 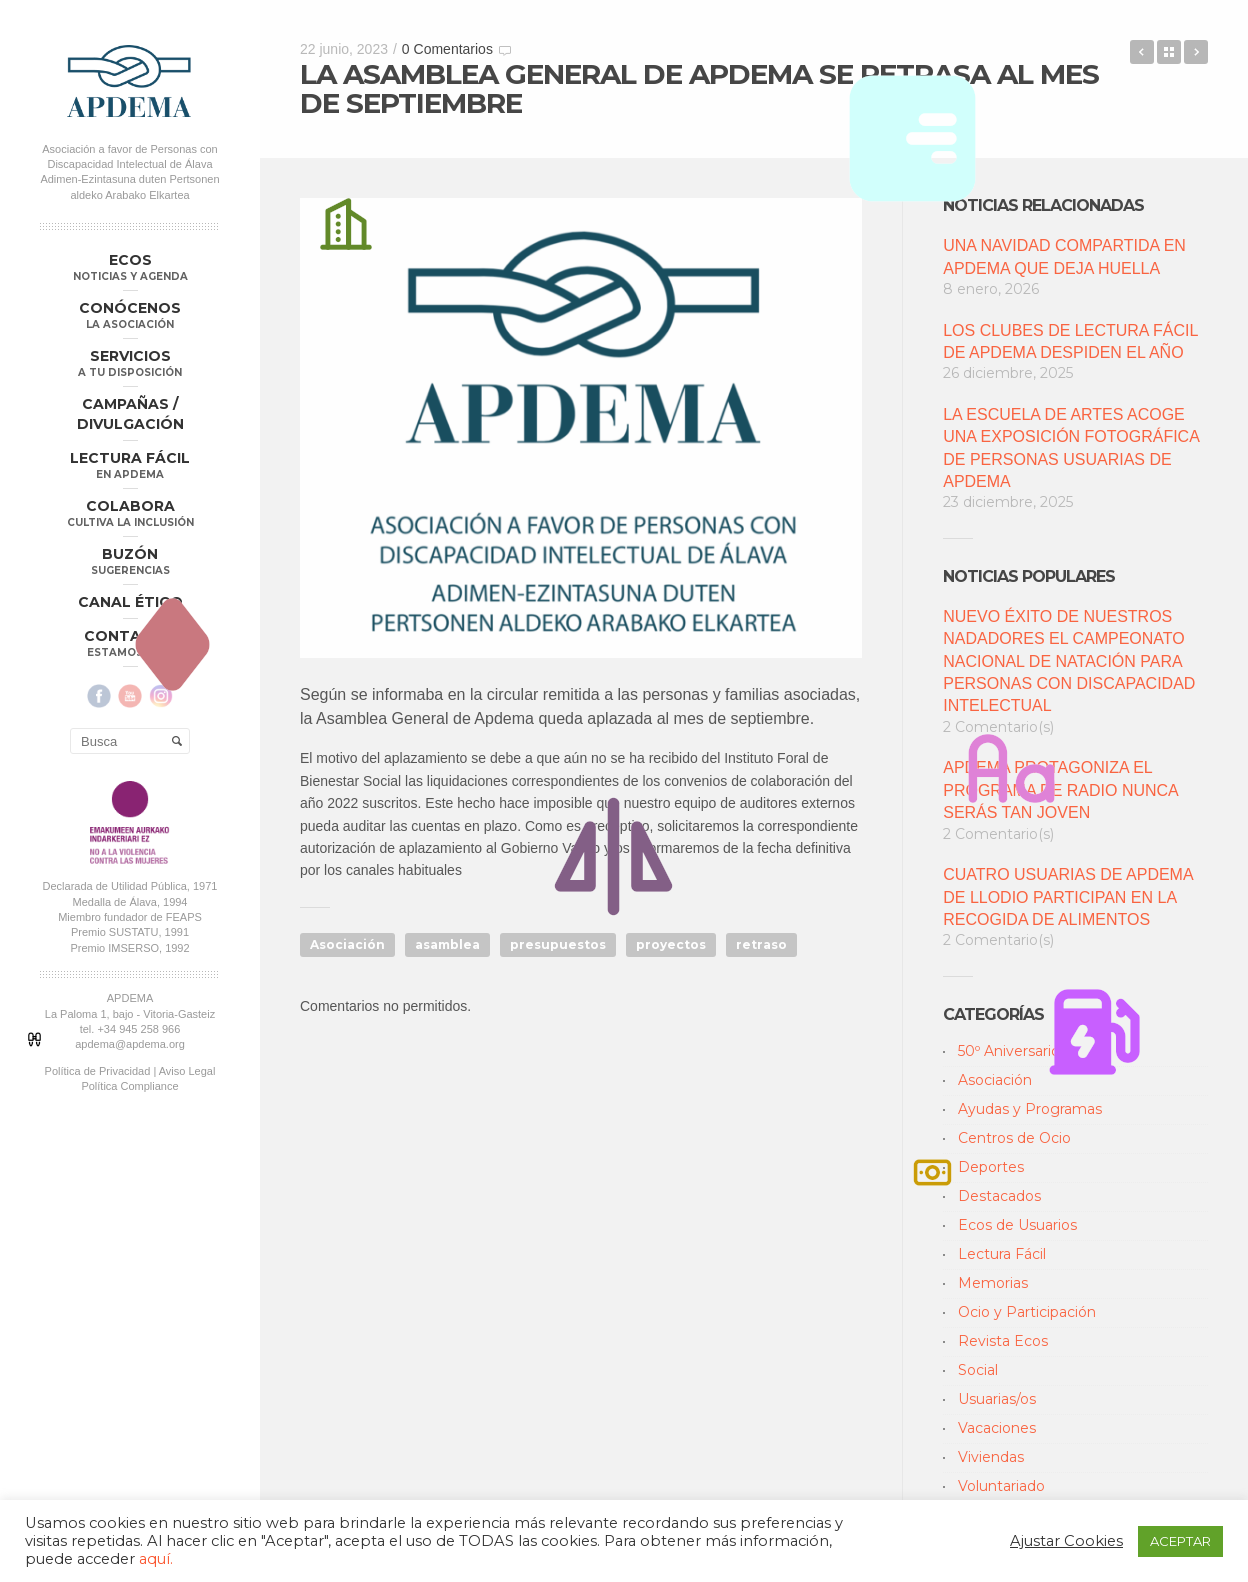 What do you see at coordinates (34, 1039) in the screenshot?
I see `access jetpack or boost feature` at bounding box center [34, 1039].